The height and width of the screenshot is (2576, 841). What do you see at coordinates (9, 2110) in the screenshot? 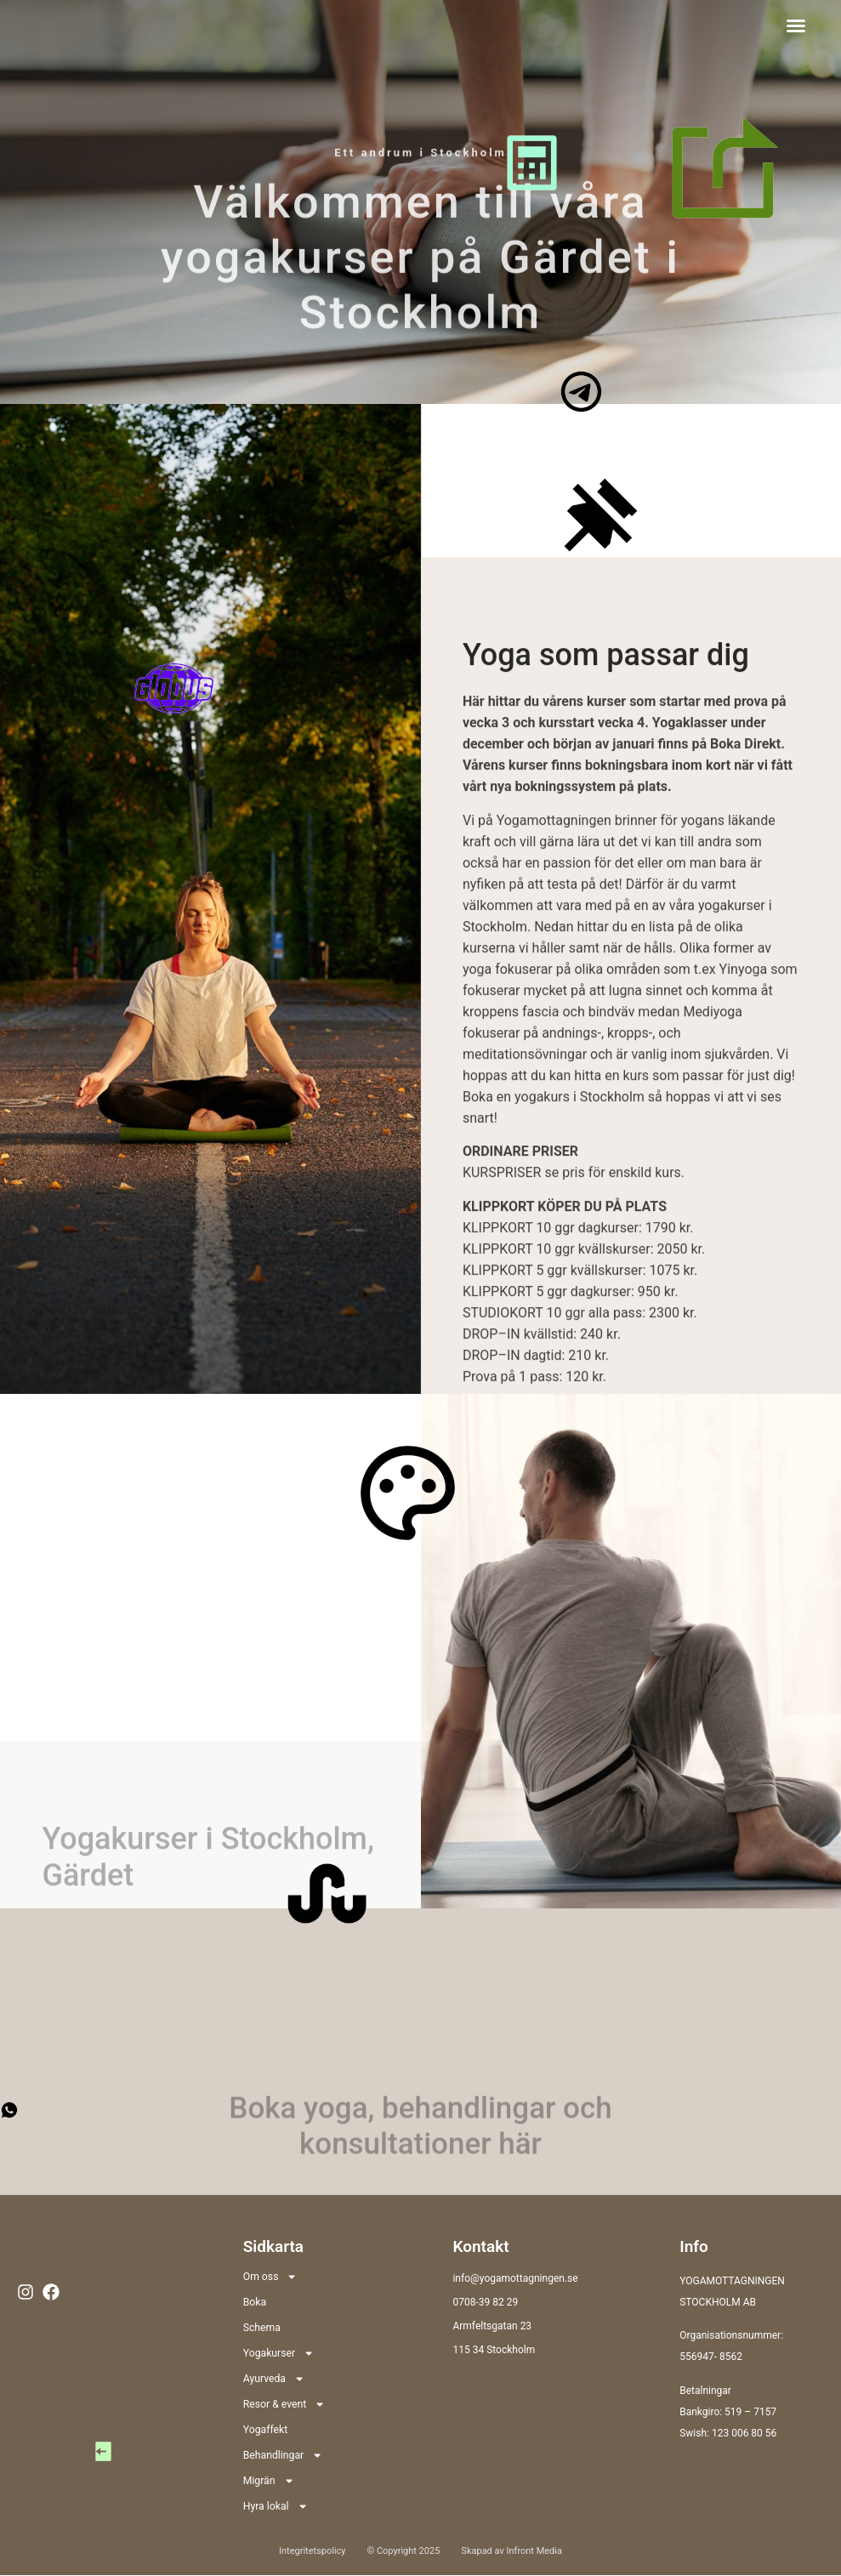
I see `open WhatsApp messaging app` at bounding box center [9, 2110].